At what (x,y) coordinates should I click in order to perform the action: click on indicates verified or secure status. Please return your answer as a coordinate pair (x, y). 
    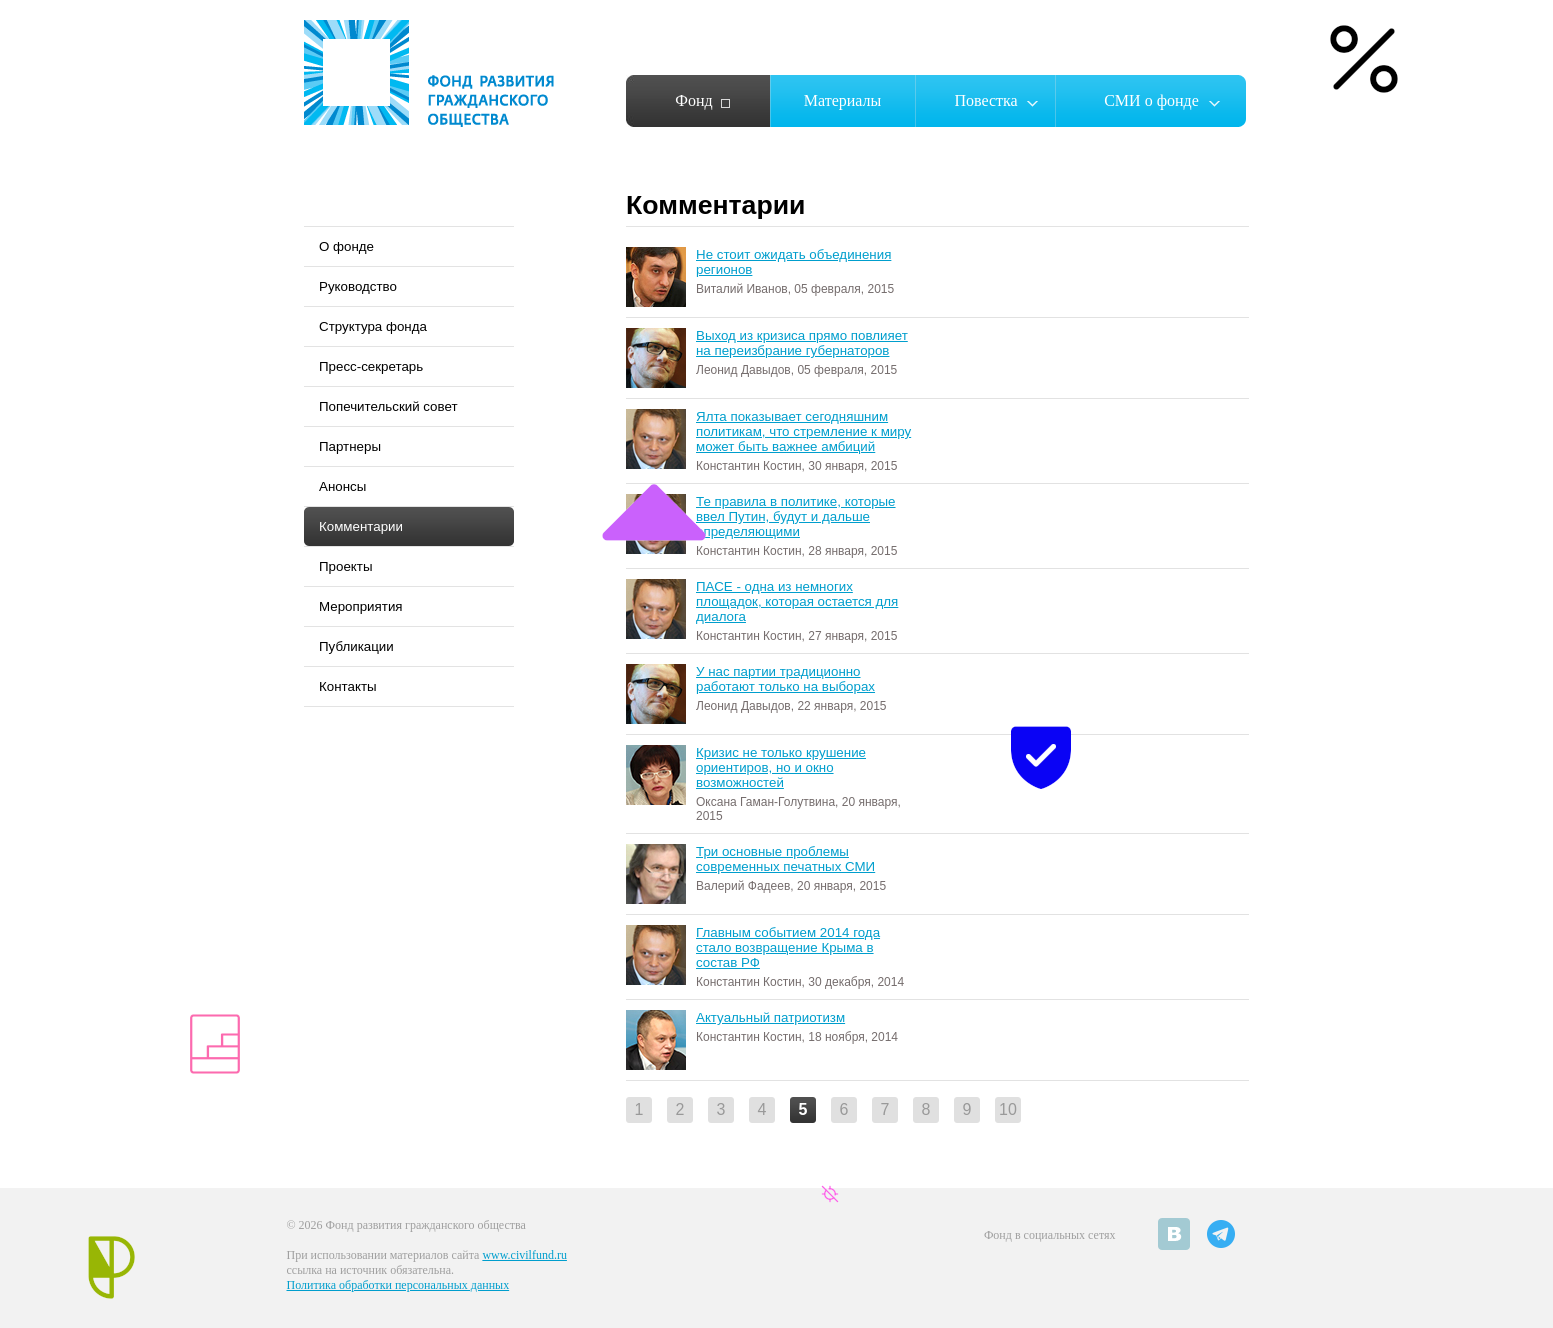
    Looking at the image, I should click on (1041, 754).